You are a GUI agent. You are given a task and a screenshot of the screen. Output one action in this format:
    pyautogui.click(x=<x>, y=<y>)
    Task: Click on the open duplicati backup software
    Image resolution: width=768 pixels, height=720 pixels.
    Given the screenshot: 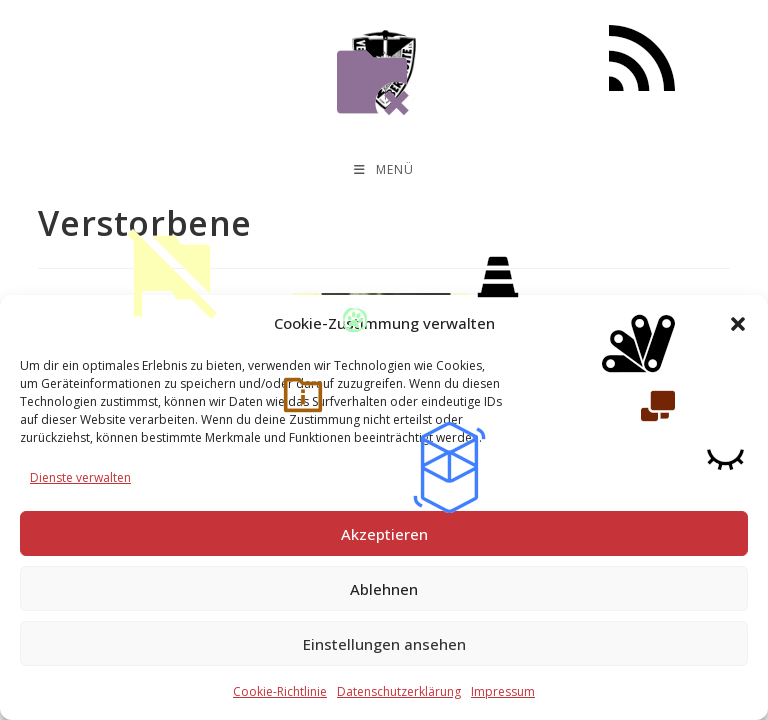 What is the action you would take?
    pyautogui.click(x=658, y=406)
    